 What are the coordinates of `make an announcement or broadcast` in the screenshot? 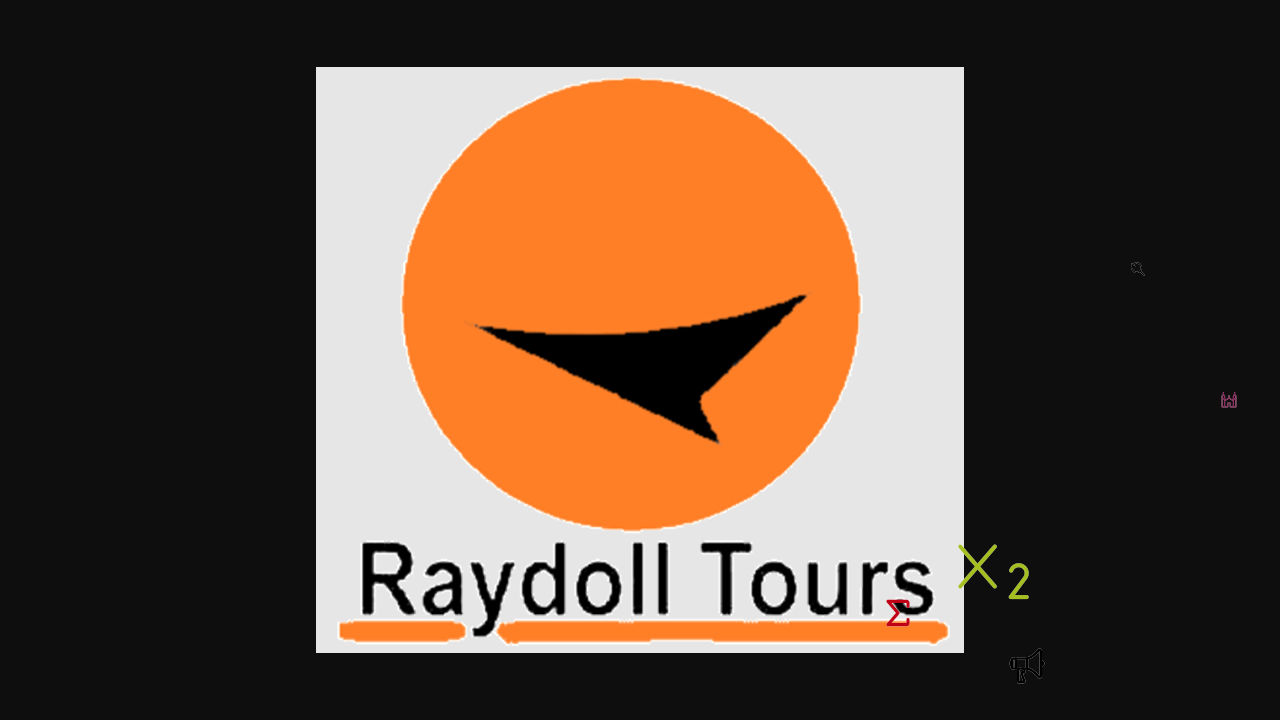 It's located at (1027, 666).